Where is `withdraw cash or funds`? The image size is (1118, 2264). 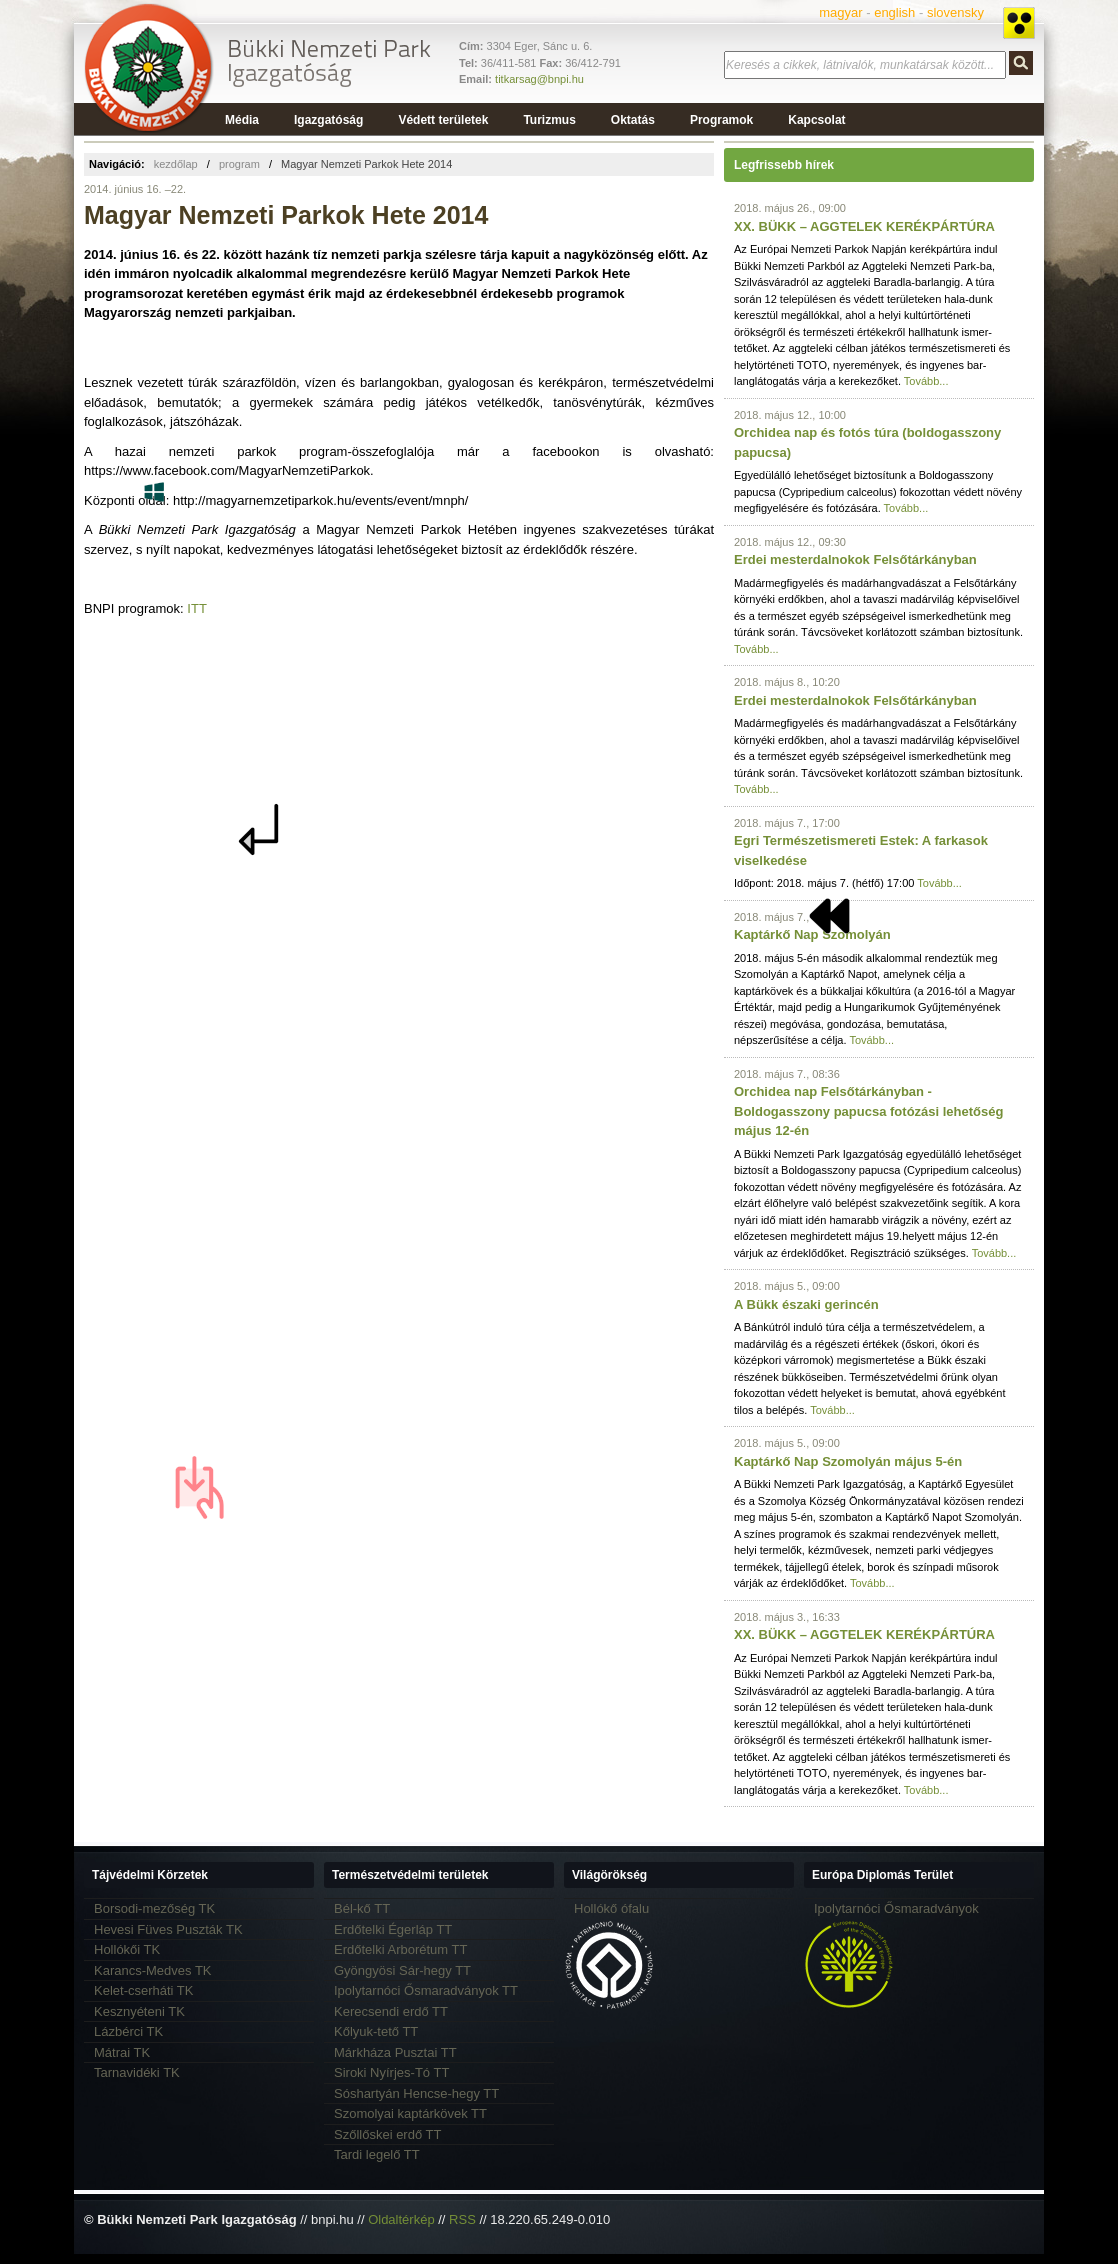
withdraw cash or funds is located at coordinates (196, 1487).